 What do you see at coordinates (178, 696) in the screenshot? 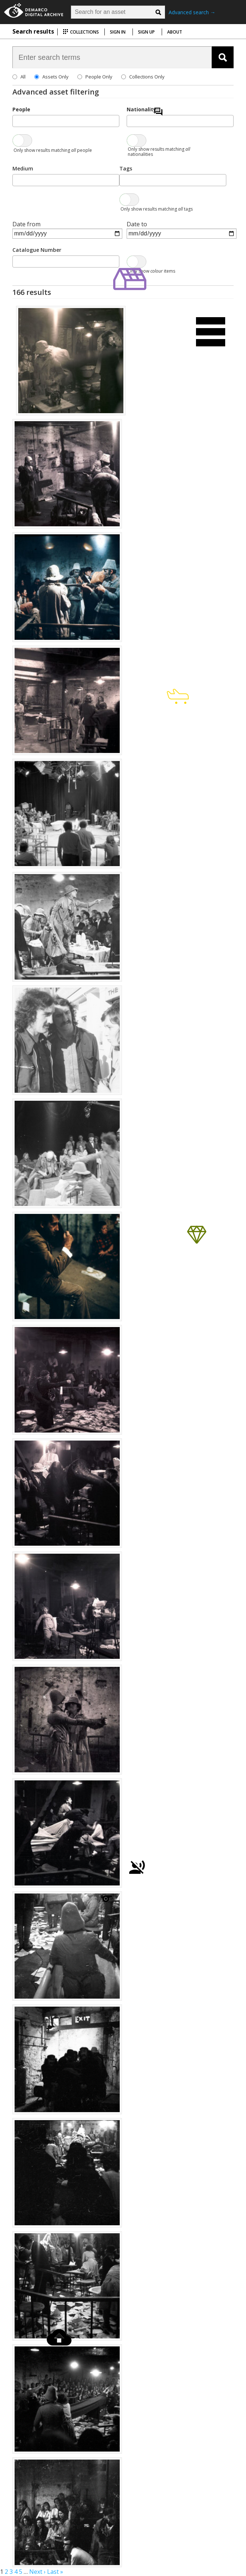
I see `indicates flight is taxiing or on the ground` at bounding box center [178, 696].